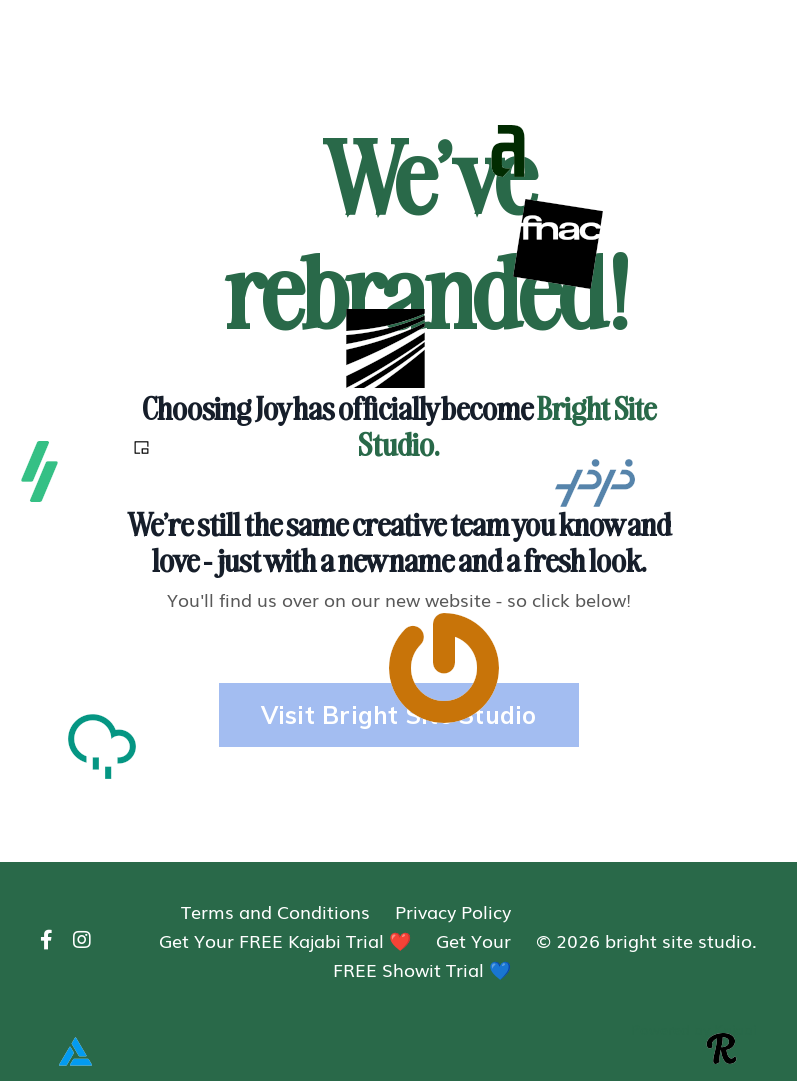  I want to click on visit the Fnac website or app, so click(558, 244).